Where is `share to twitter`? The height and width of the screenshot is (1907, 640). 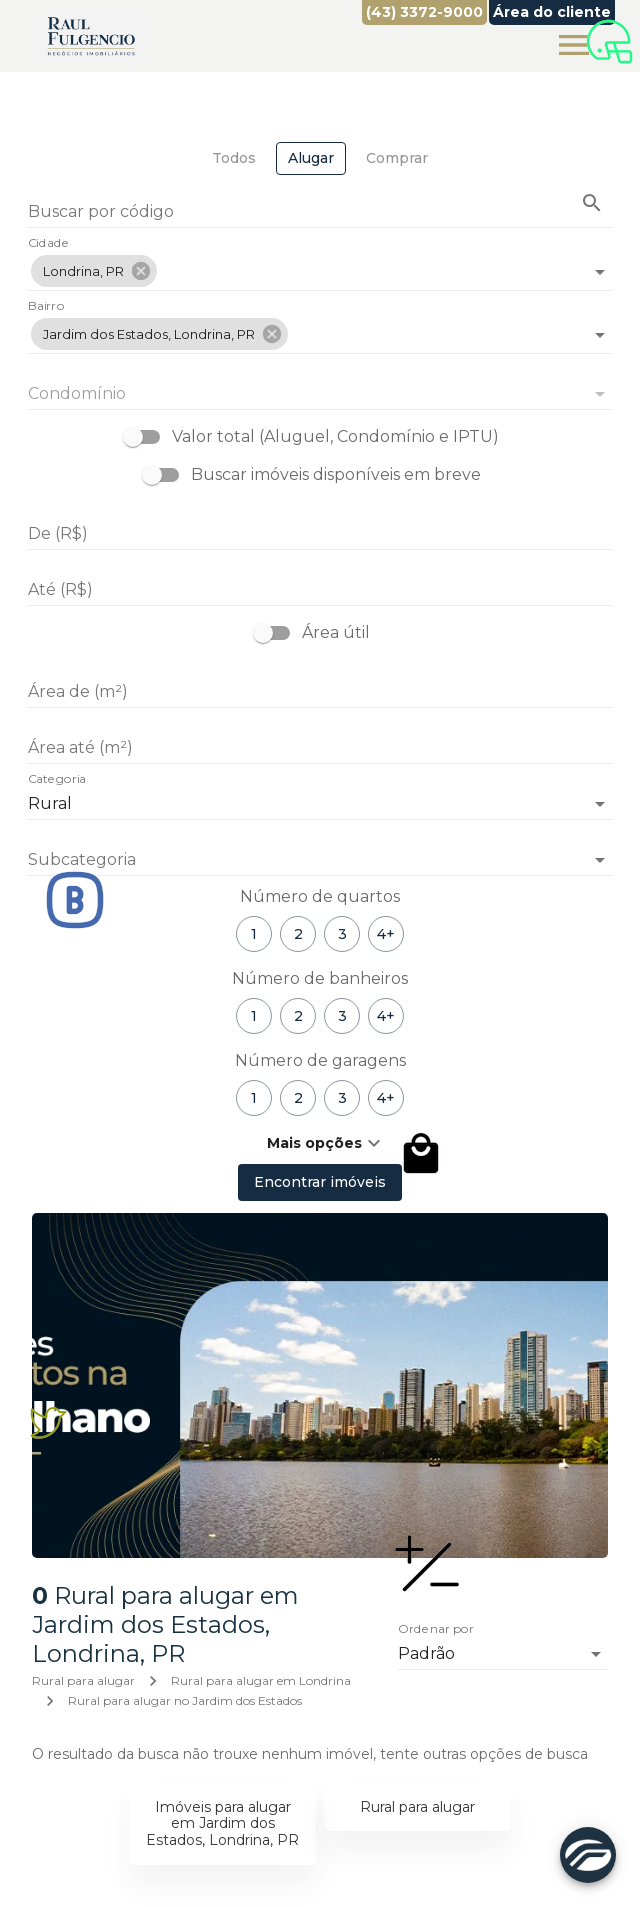 share to twitter is located at coordinates (46, 1421).